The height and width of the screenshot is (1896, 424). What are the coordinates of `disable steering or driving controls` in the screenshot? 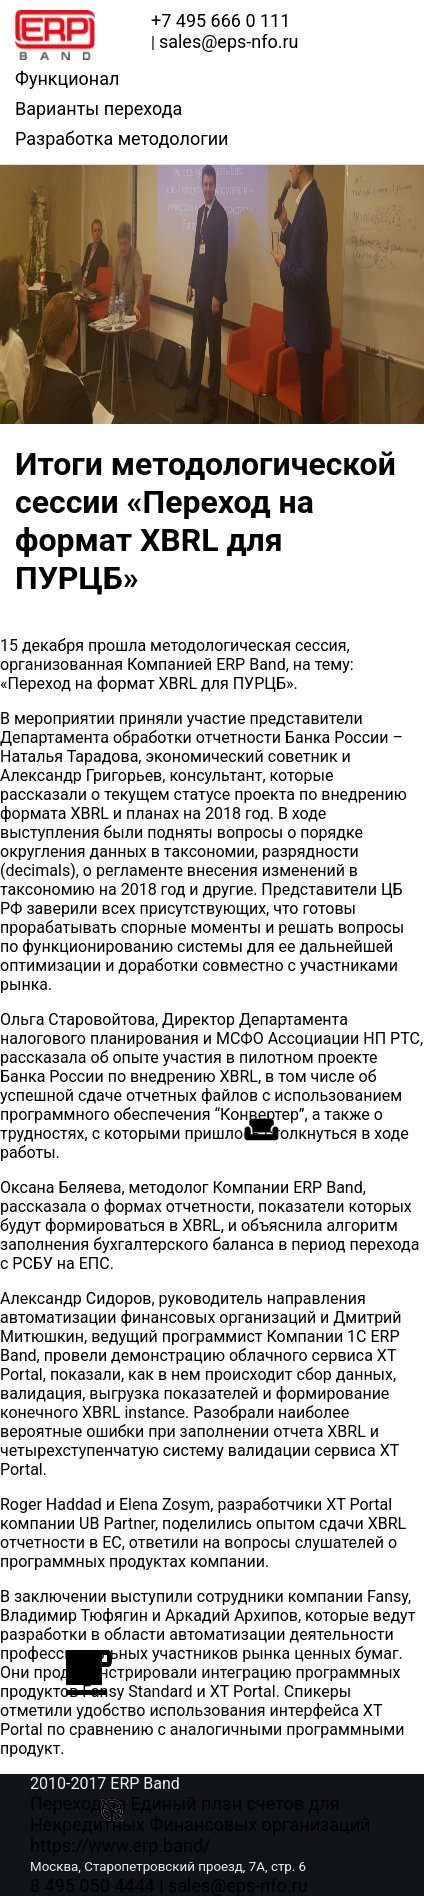 It's located at (112, 1810).